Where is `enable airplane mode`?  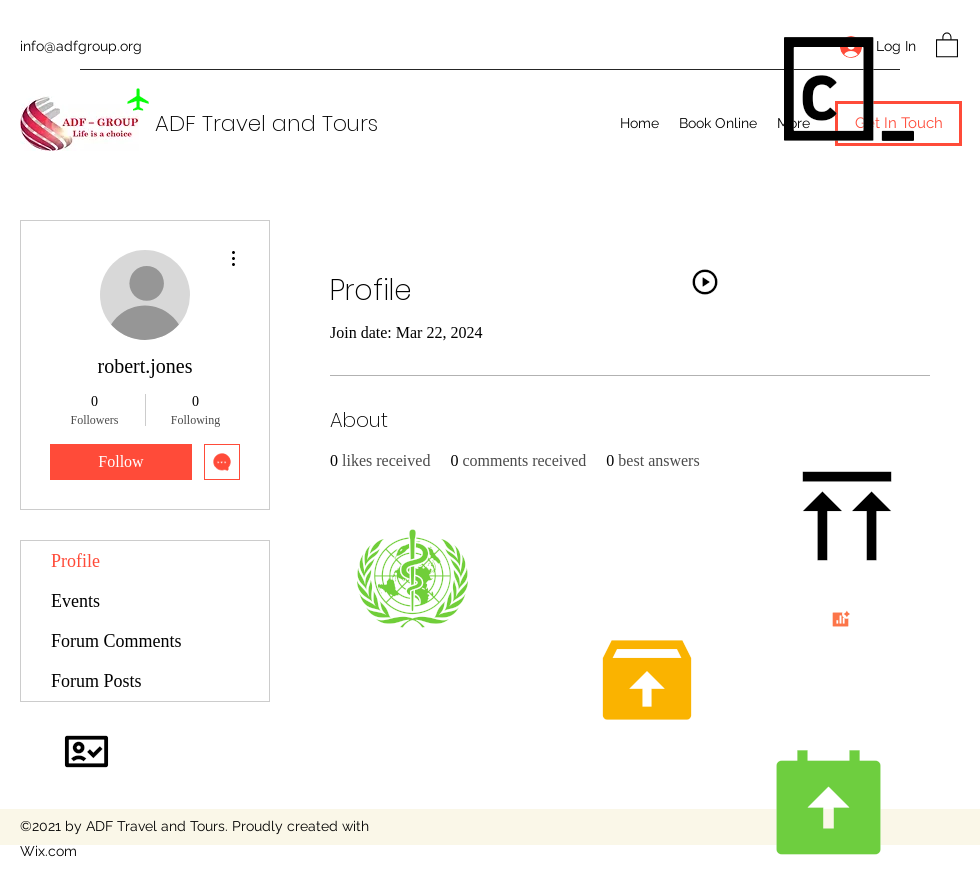 enable airplane mode is located at coordinates (137, 99).